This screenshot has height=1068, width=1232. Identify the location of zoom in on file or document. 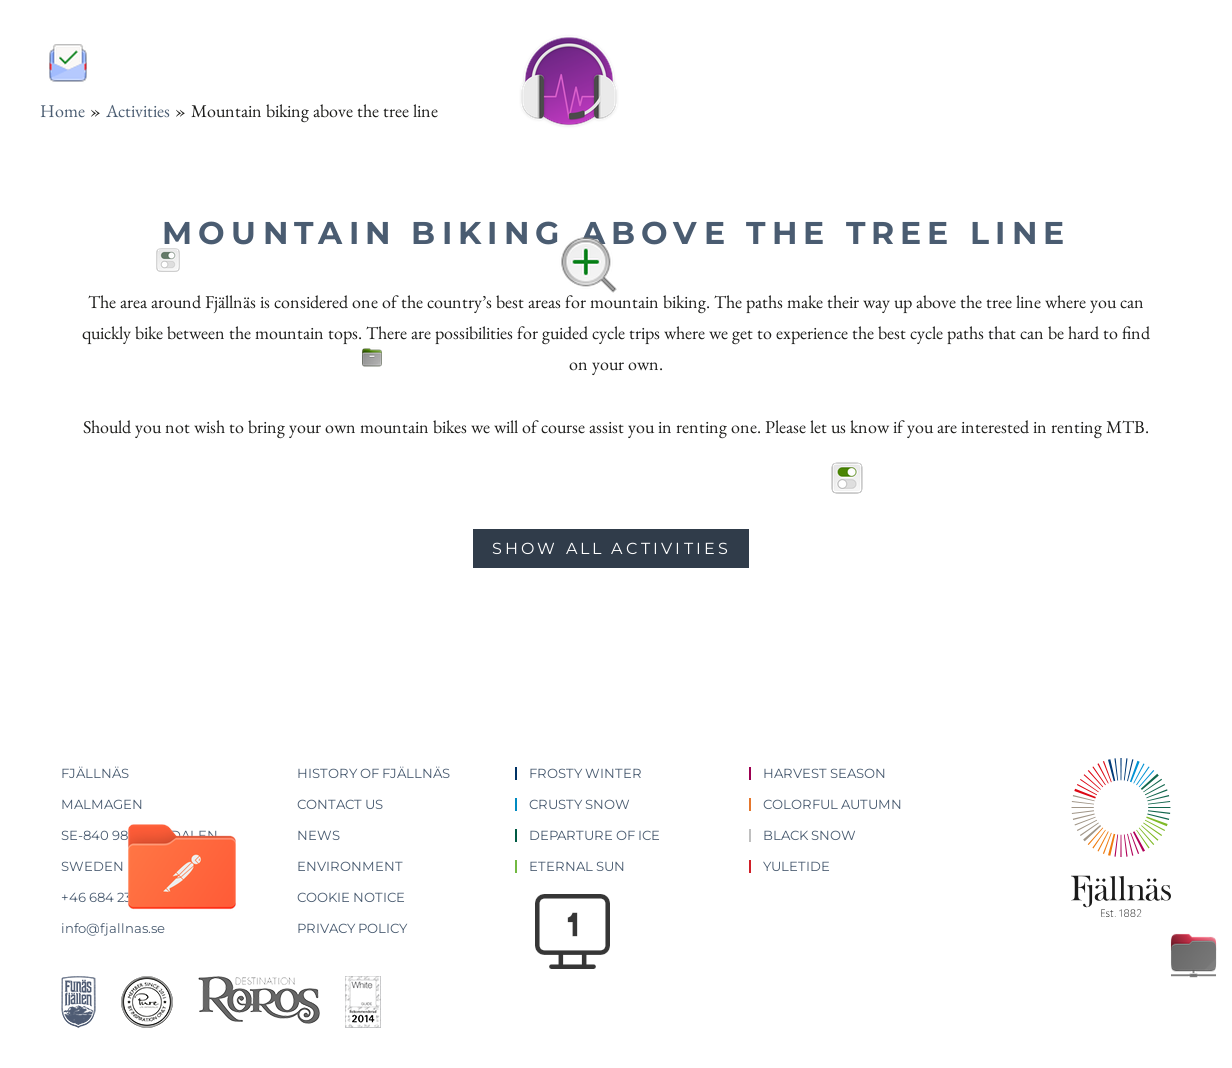
(589, 265).